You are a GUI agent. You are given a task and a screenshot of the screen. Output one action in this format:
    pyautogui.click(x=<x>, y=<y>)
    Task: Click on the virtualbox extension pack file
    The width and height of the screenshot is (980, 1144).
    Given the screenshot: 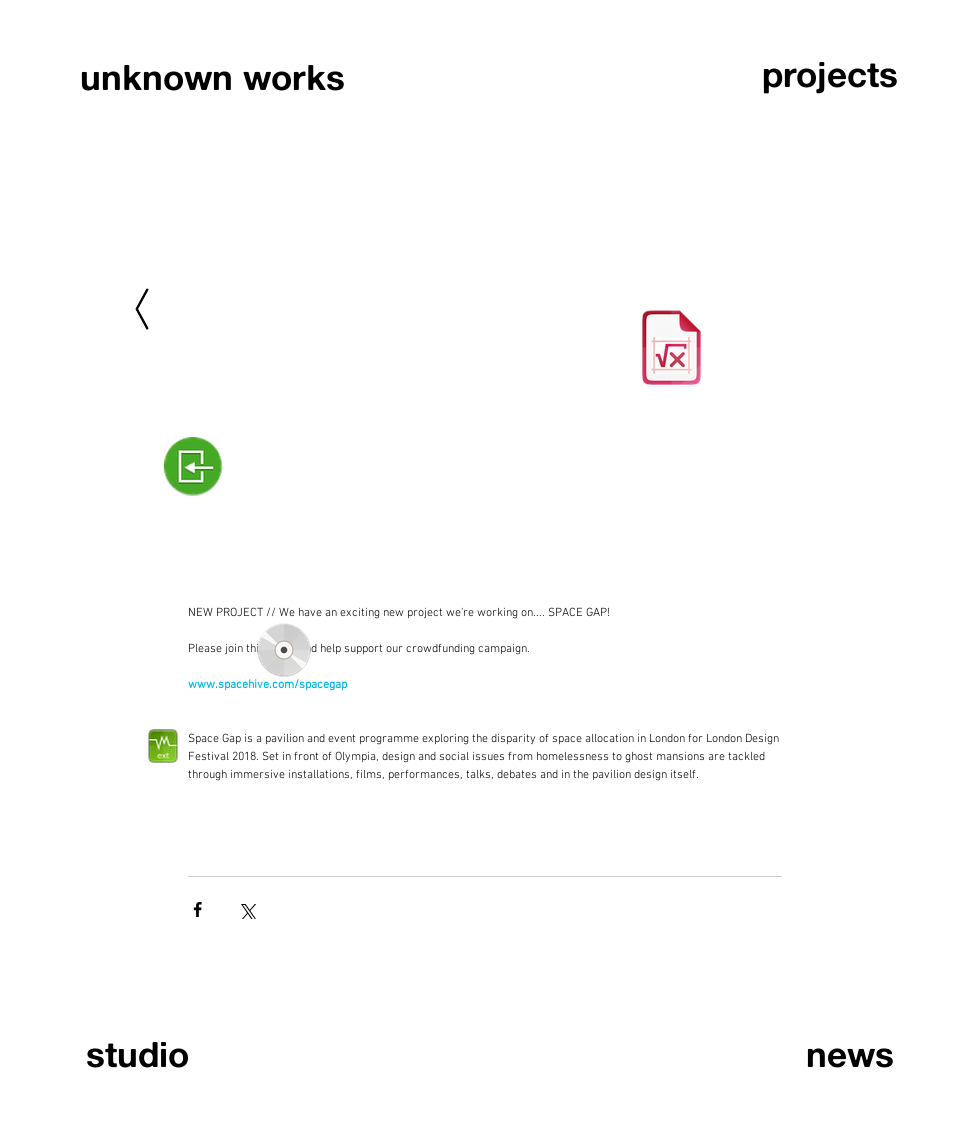 What is the action you would take?
    pyautogui.click(x=163, y=746)
    